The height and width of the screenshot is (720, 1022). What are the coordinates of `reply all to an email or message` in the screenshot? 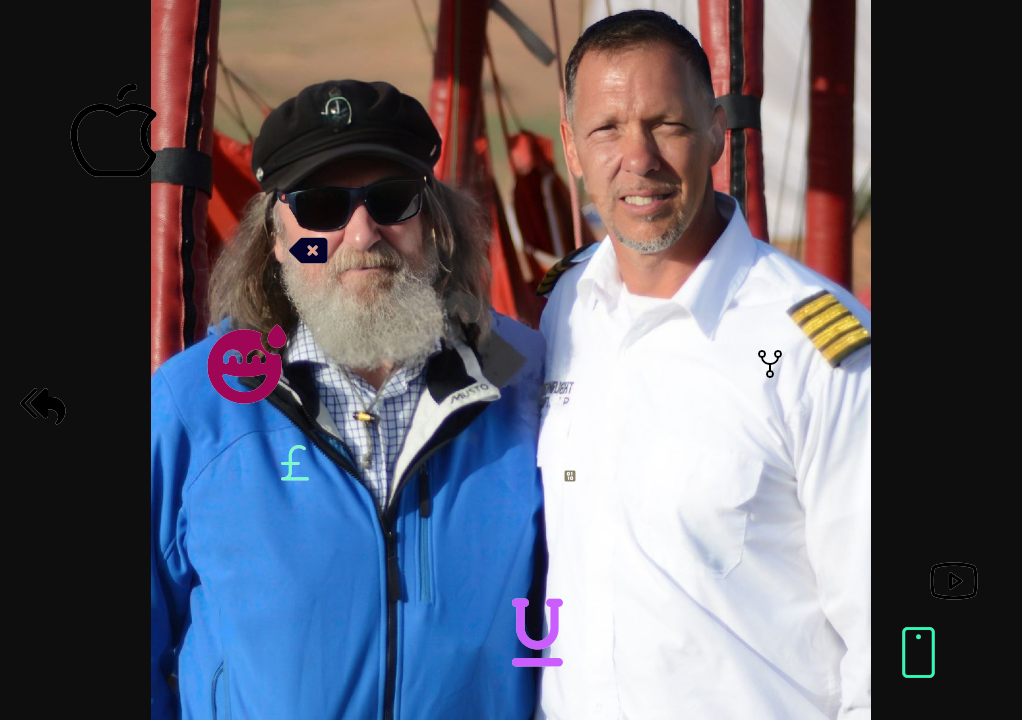 It's located at (43, 407).